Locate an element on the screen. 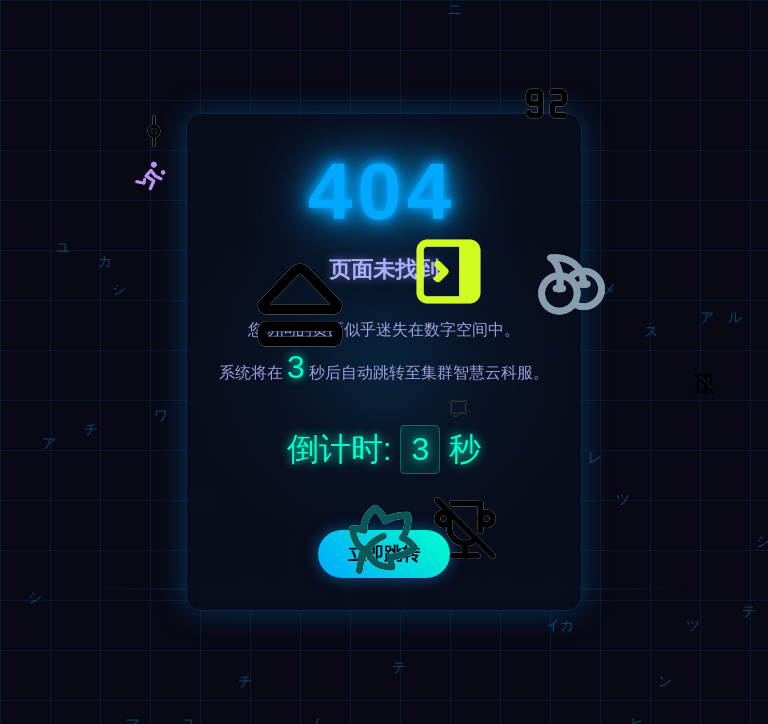 The height and width of the screenshot is (724, 768). collapse the right sidebar panel is located at coordinates (448, 271).